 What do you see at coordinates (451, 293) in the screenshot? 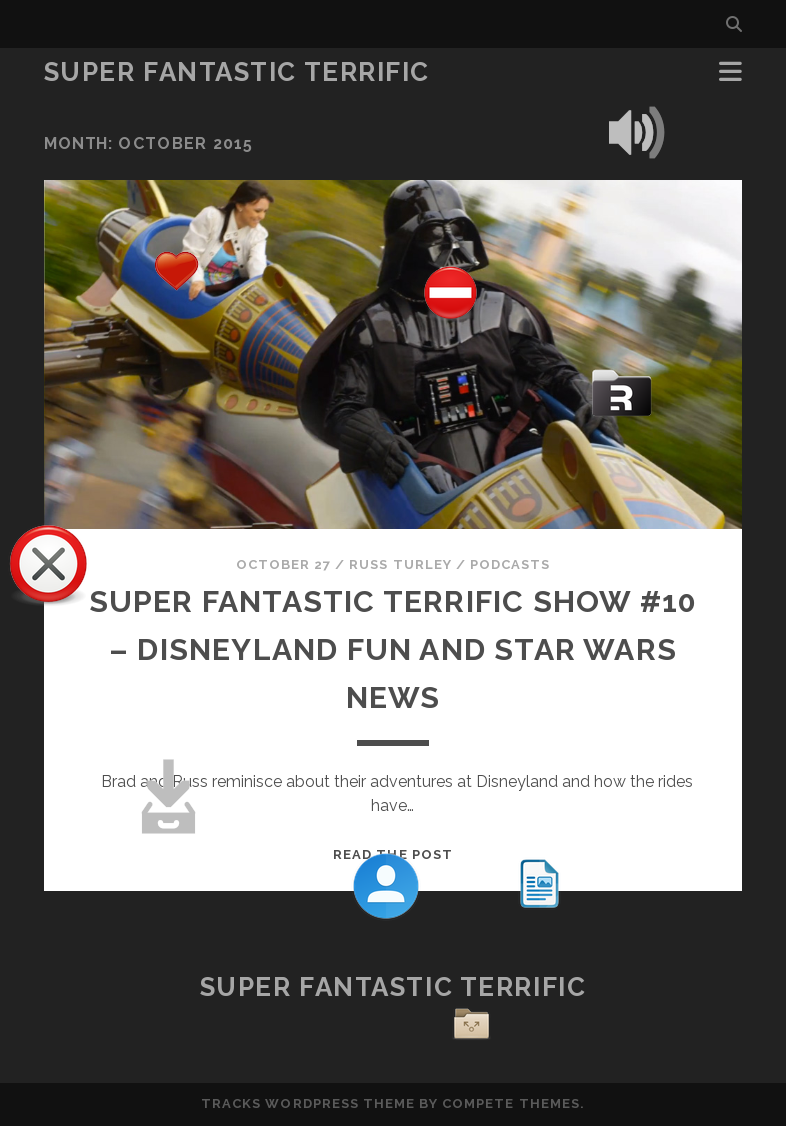
I see `indicates an error or critical issue has occurred` at bounding box center [451, 293].